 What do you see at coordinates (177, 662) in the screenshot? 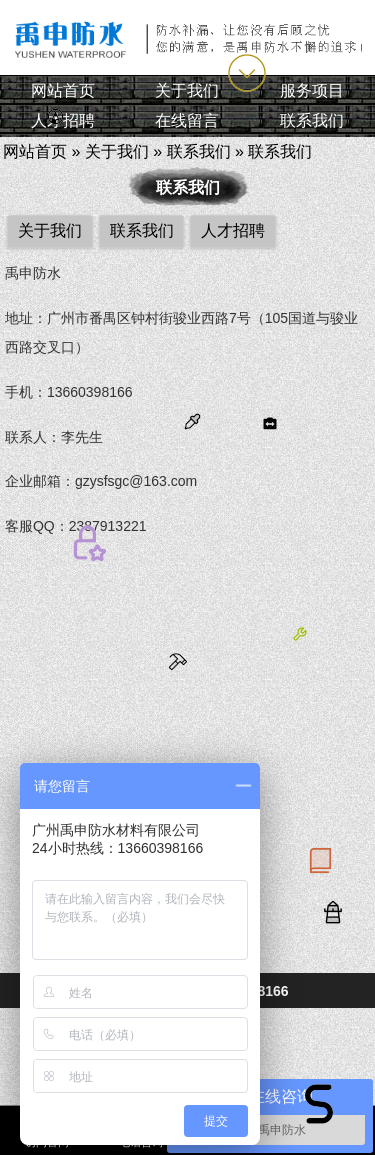
I see `access tools or settings` at bounding box center [177, 662].